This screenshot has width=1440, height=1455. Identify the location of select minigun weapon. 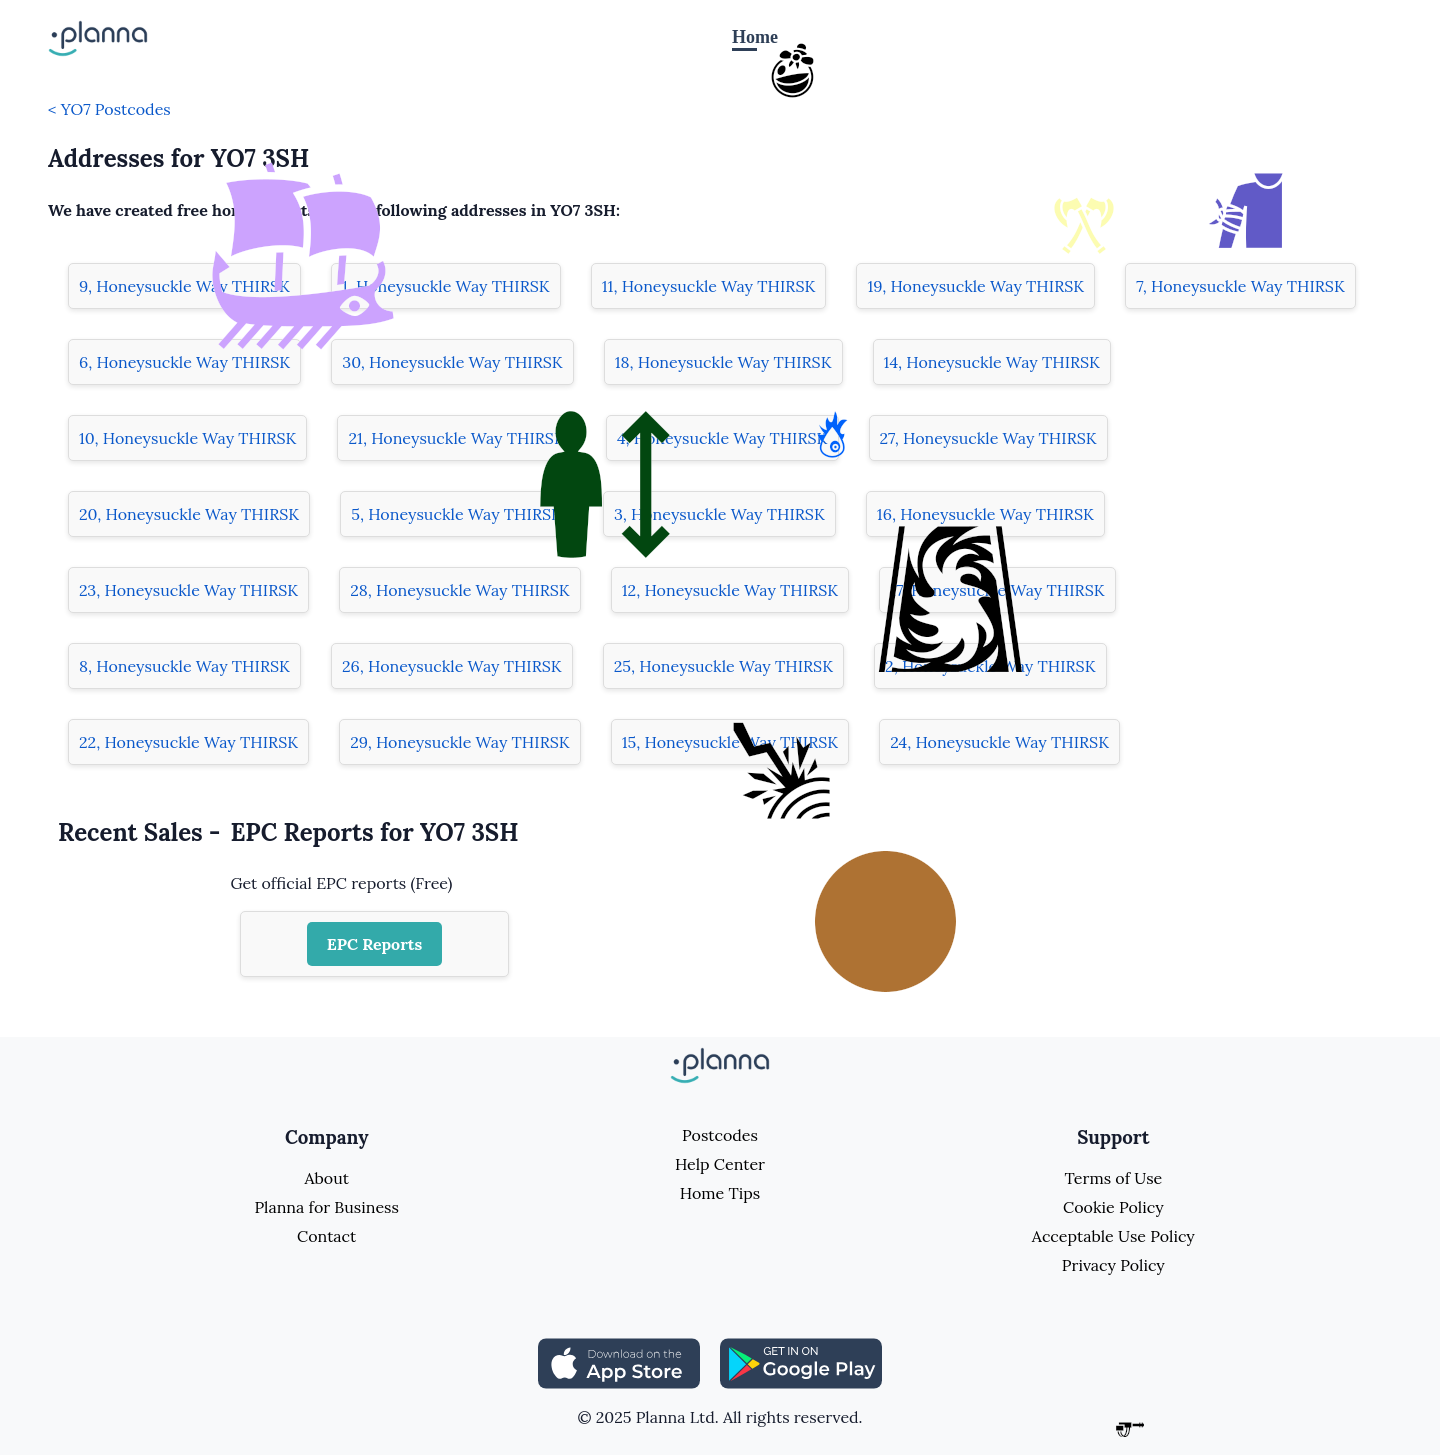
(1130, 1426).